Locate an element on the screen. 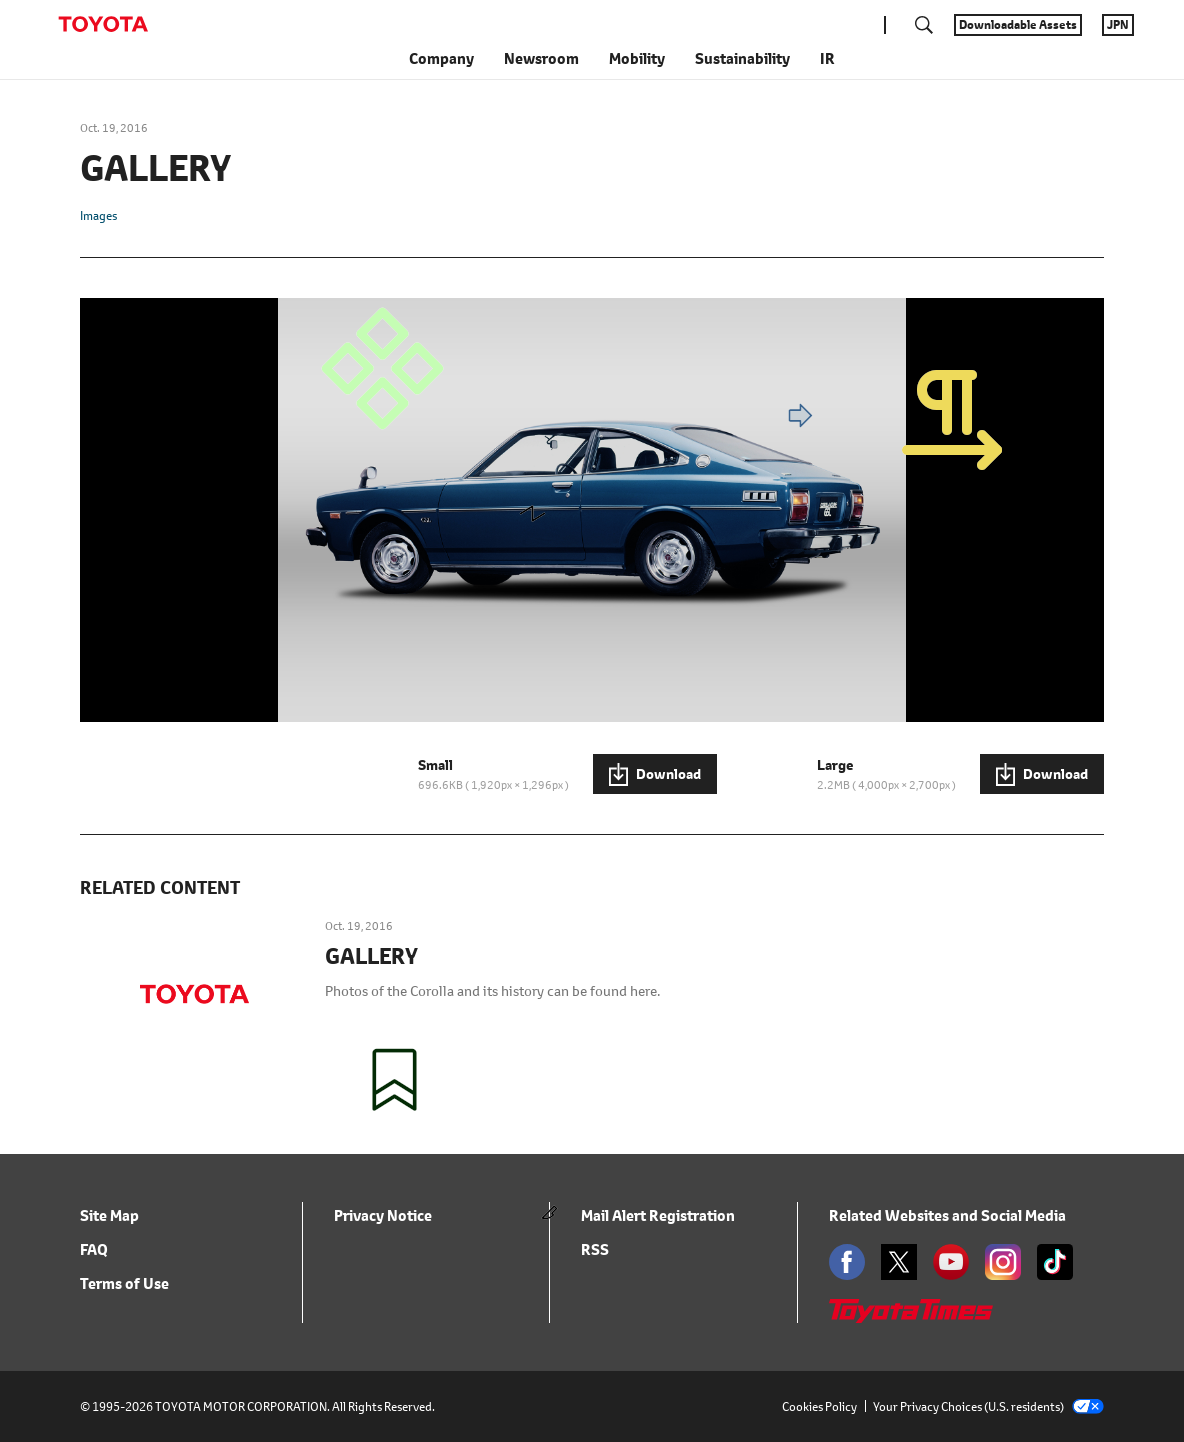  move paragraph to the right is located at coordinates (952, 420).